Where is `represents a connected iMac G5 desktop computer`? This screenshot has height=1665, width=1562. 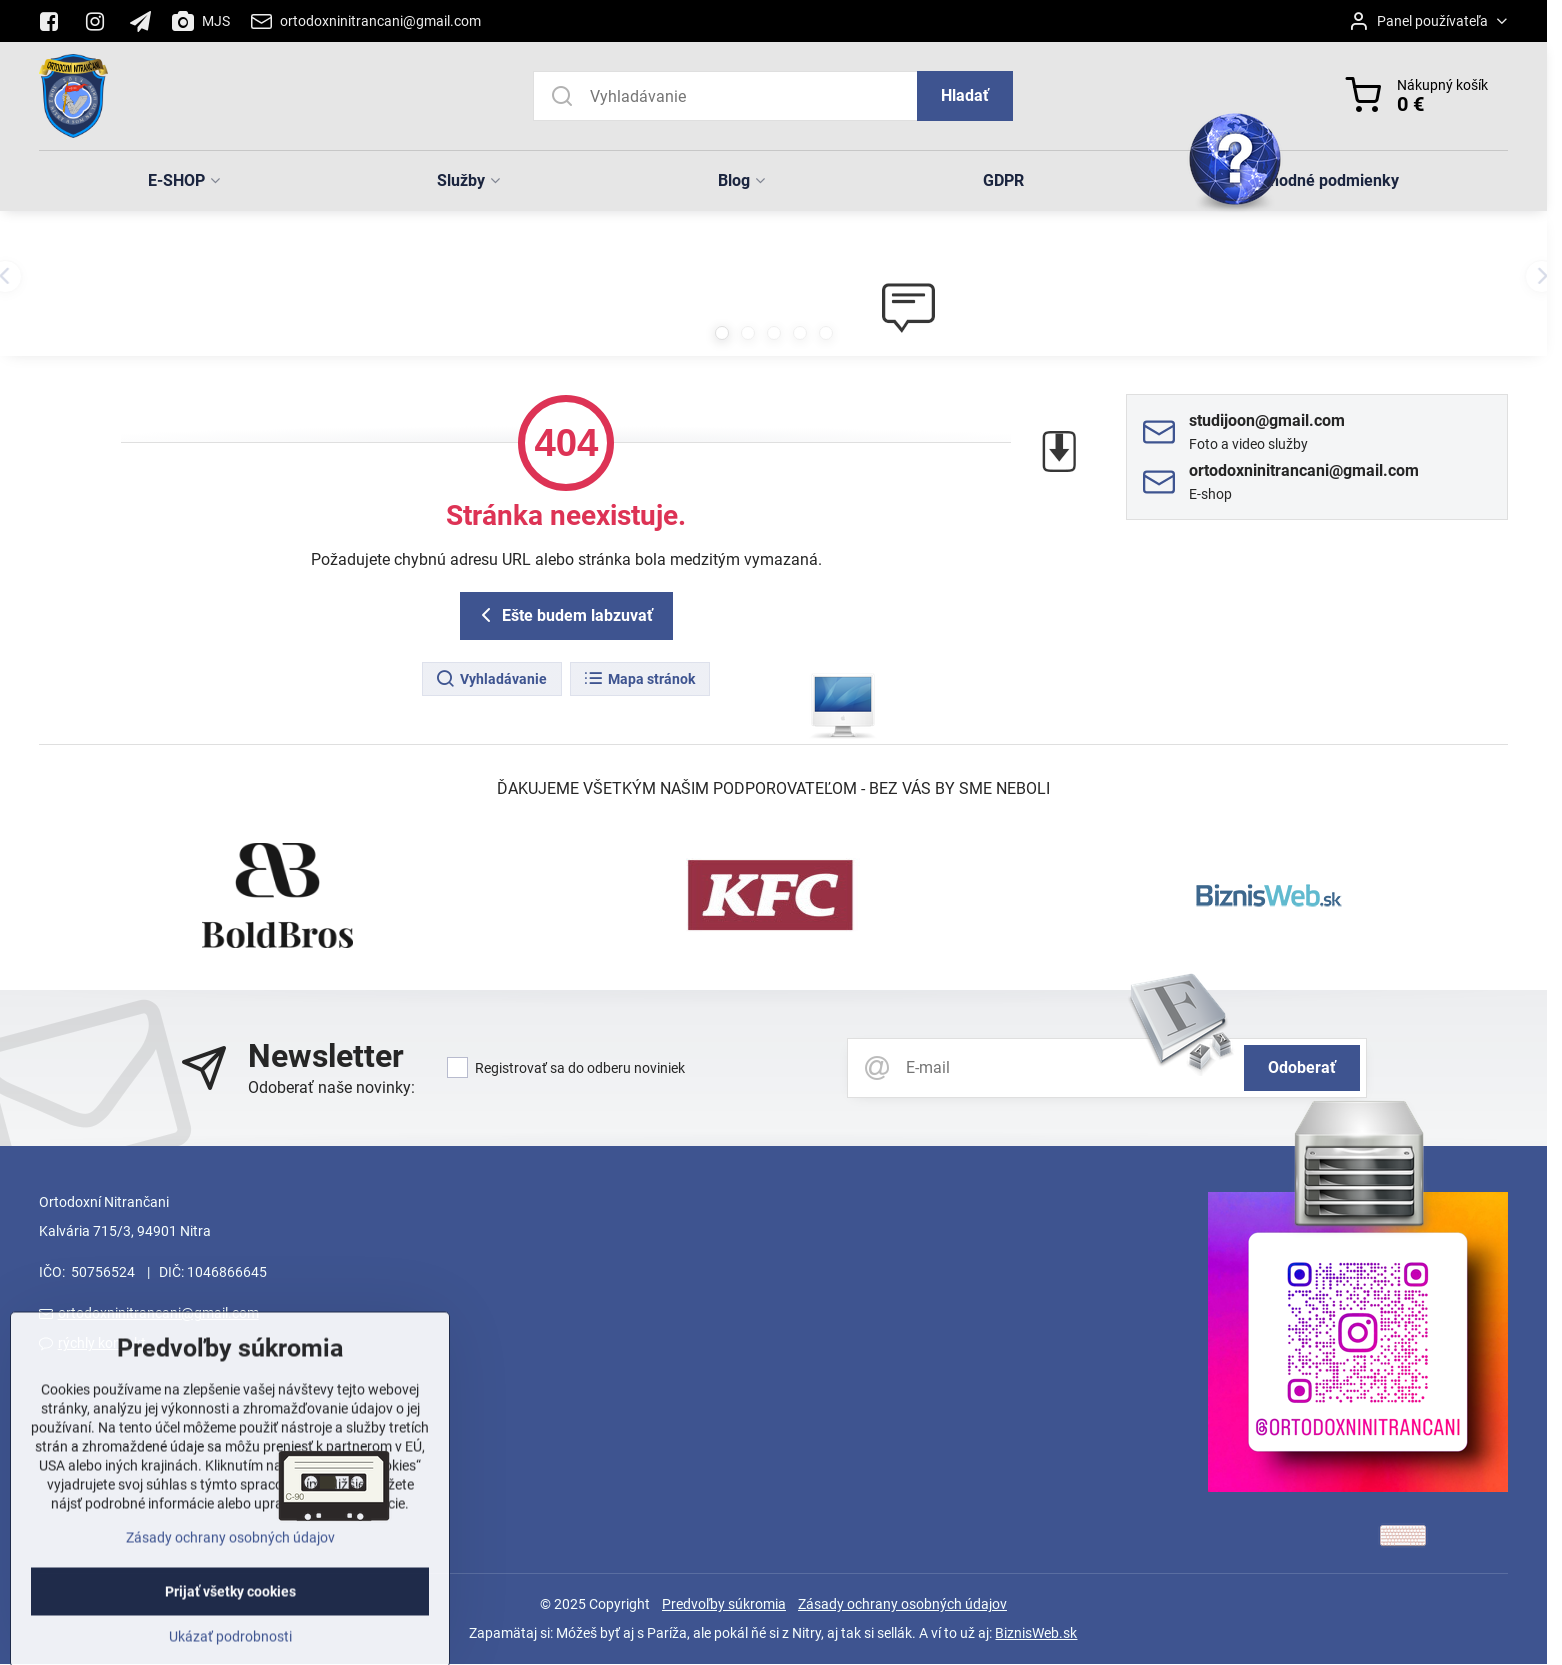
represents a connected iMac G5 desktop computer is located at coordinates (843, 700).